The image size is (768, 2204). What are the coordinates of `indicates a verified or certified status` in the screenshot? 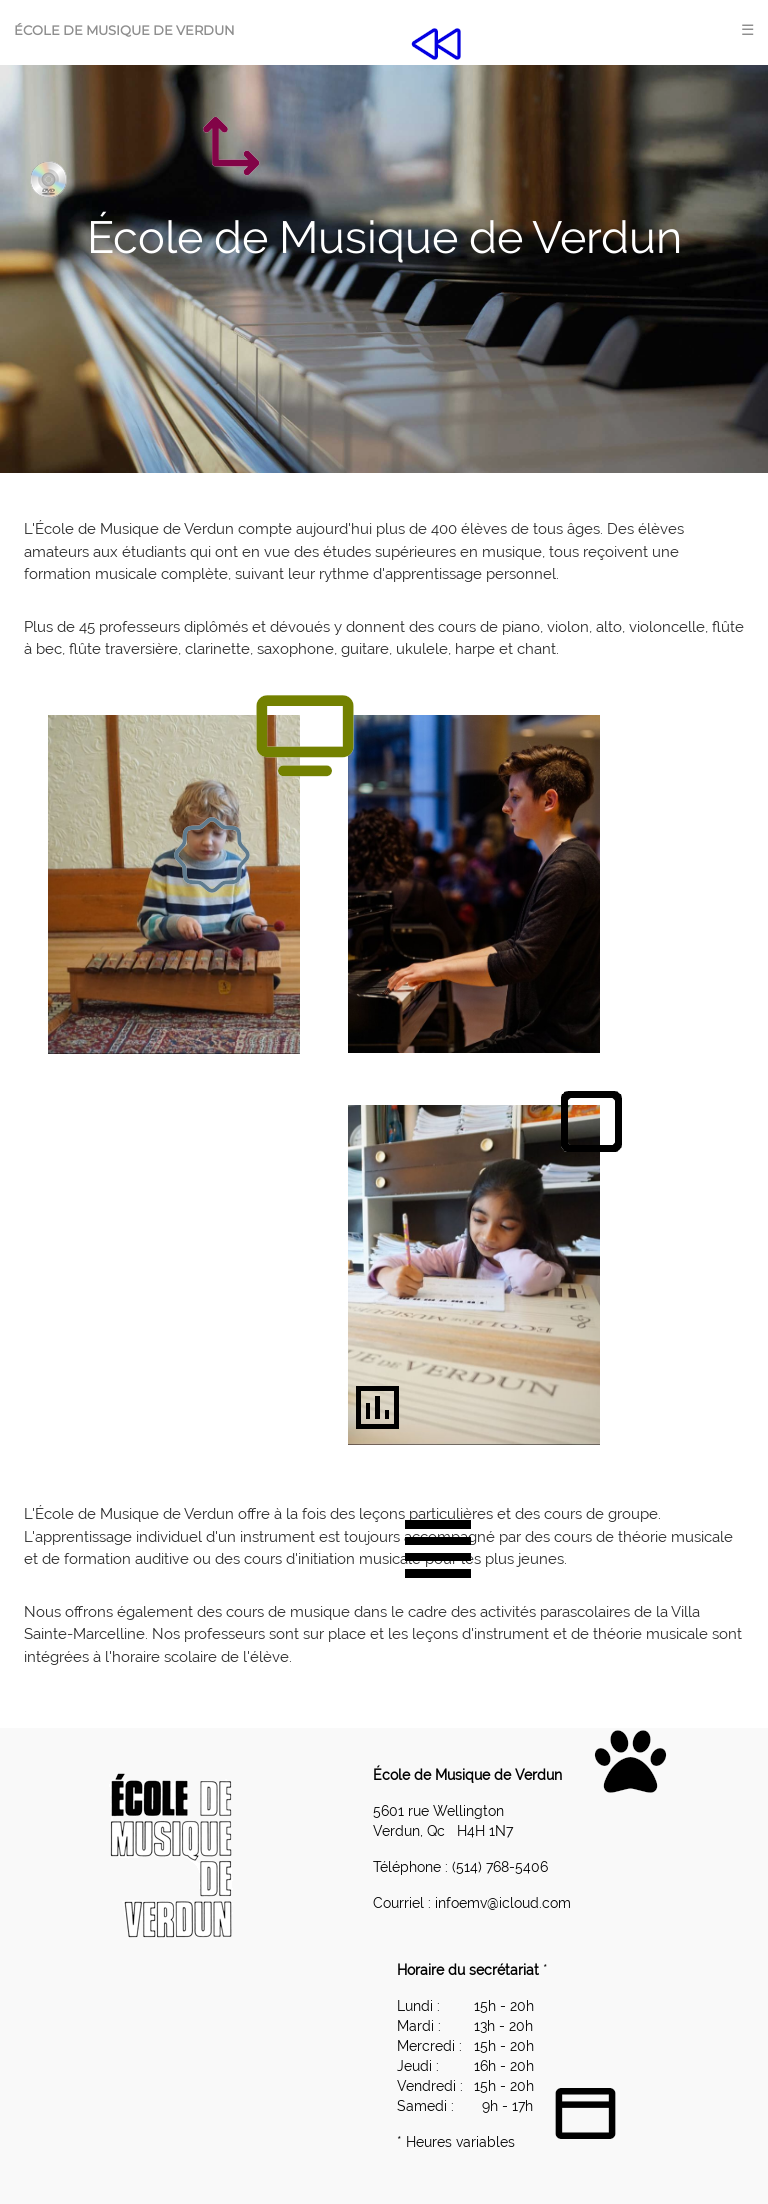 It's located at (212, 855).